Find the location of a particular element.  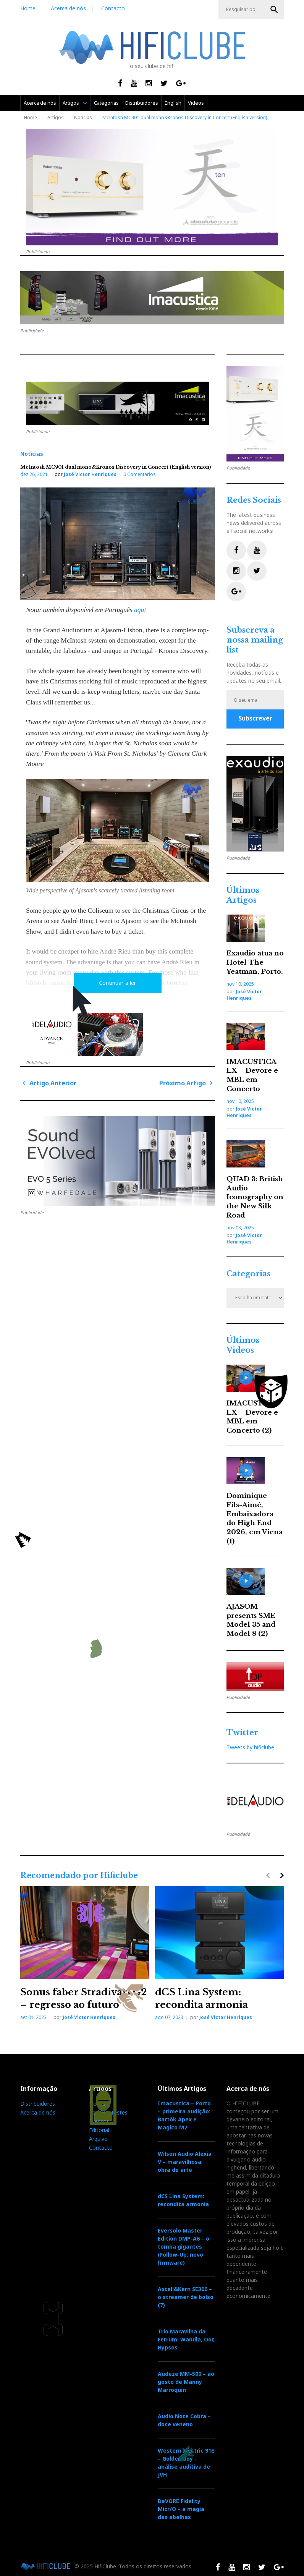

access game protection or security settings is located at coordinates (271, 1391).